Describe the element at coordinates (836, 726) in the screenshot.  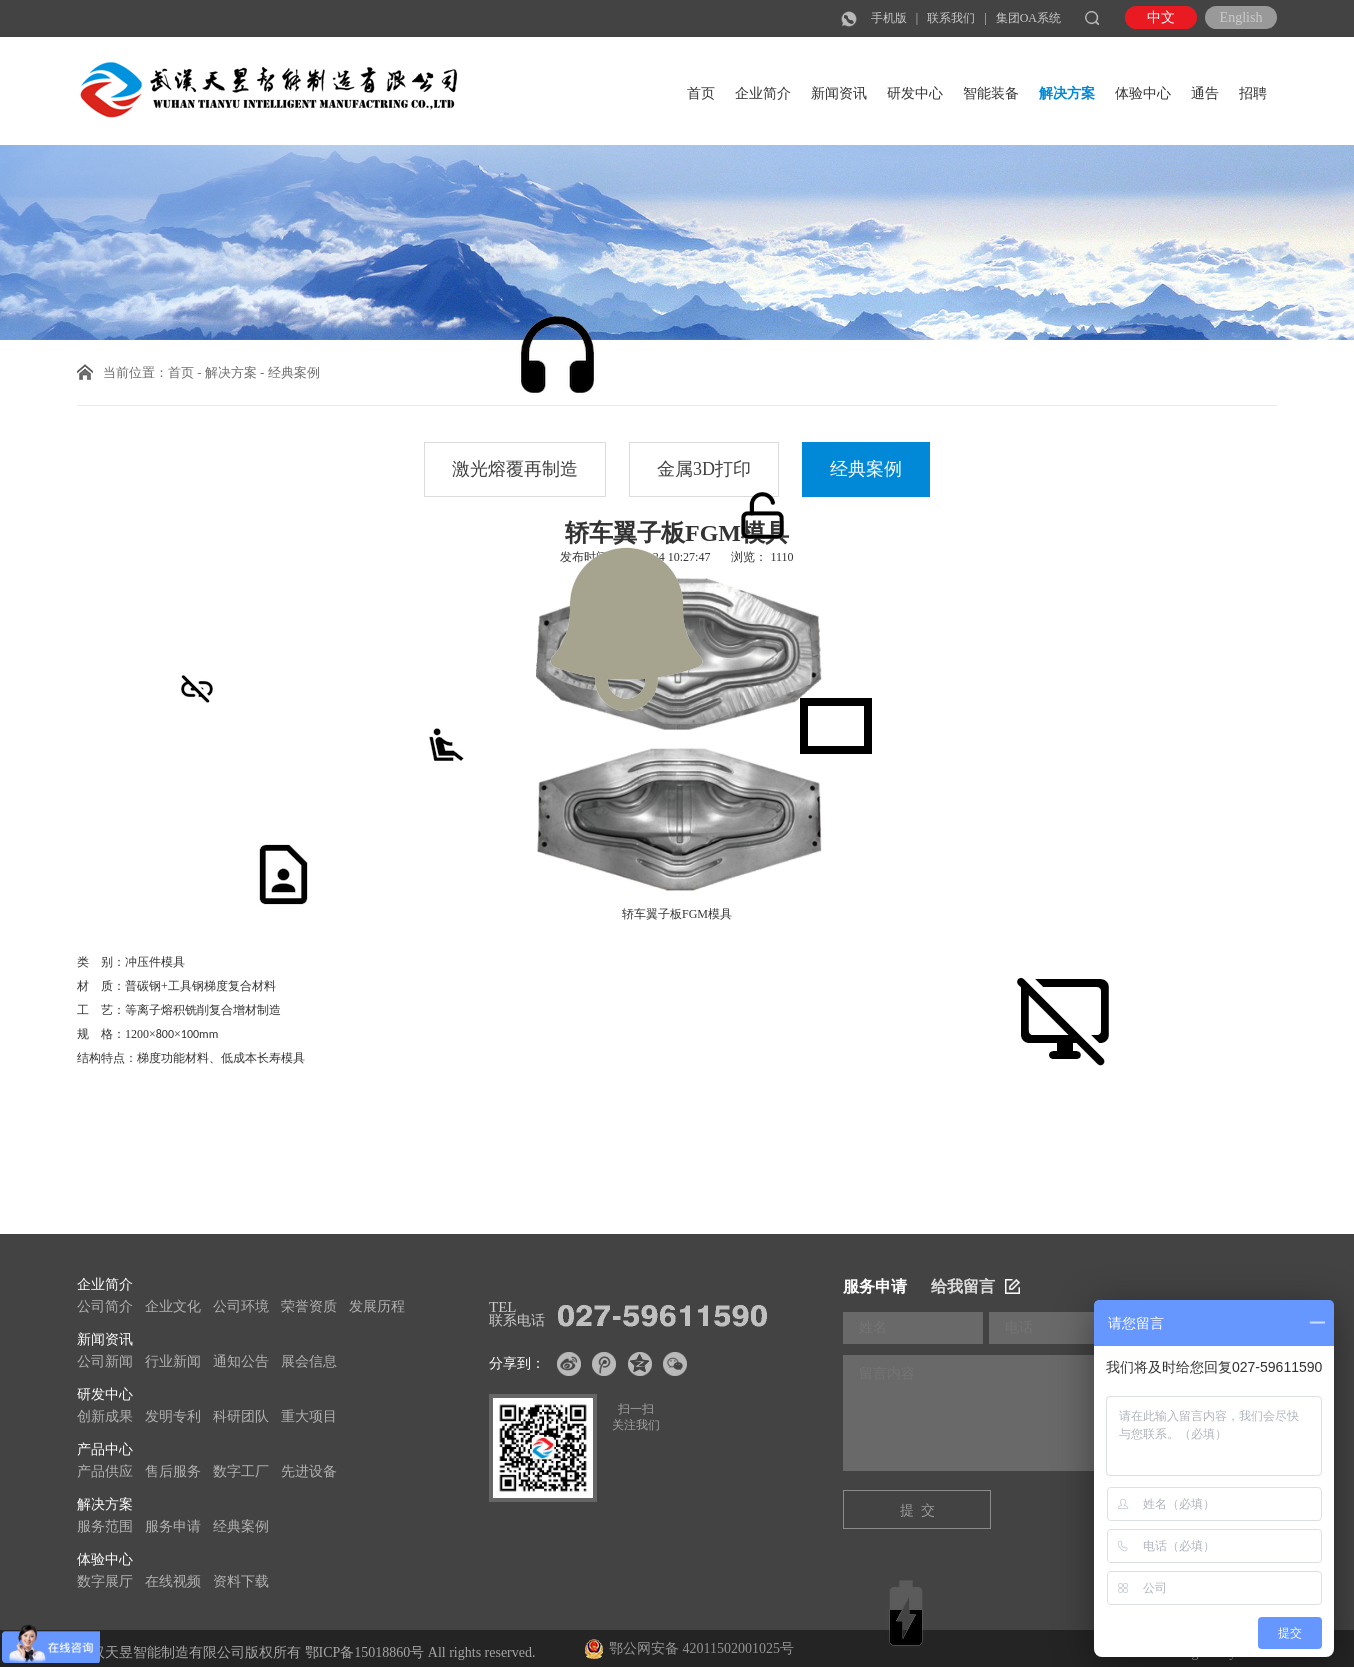
I see `crop image to landscape orientation` at that location.